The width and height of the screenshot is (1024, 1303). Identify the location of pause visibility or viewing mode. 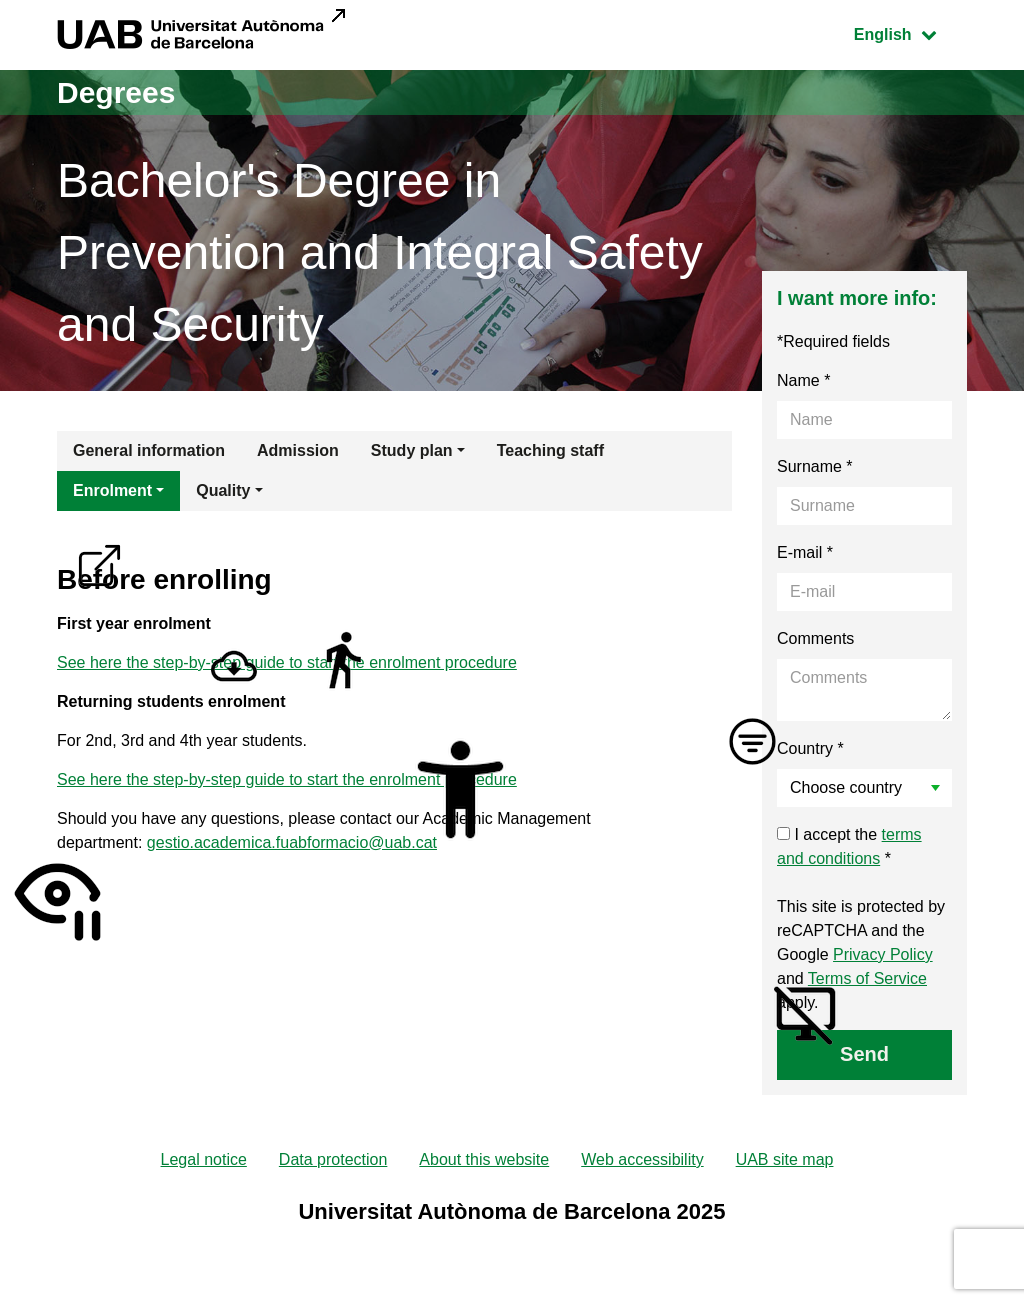
(57, 893).